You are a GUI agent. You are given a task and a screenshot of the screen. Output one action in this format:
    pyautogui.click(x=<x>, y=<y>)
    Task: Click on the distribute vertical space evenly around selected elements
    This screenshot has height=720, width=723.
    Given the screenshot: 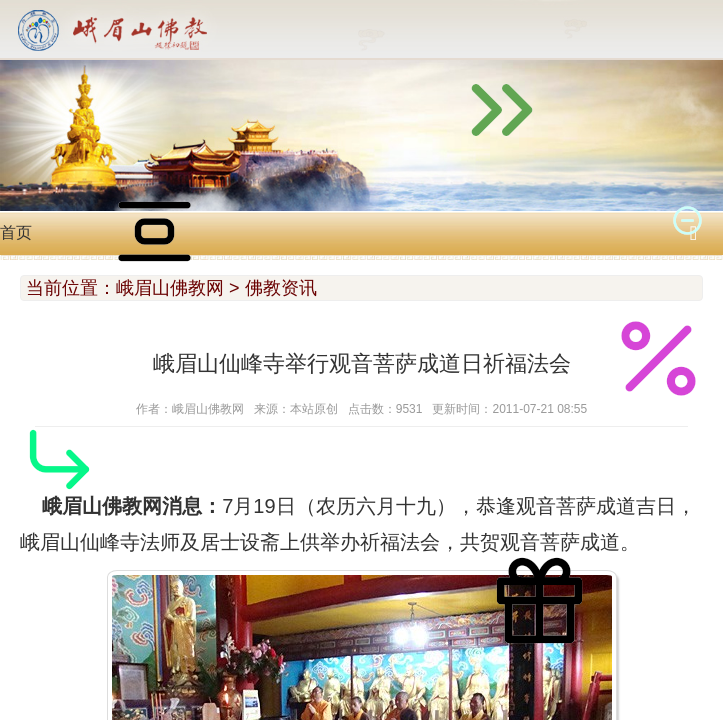 What is the action you would take?
    pyautogui.click(x=154, y=231)
    